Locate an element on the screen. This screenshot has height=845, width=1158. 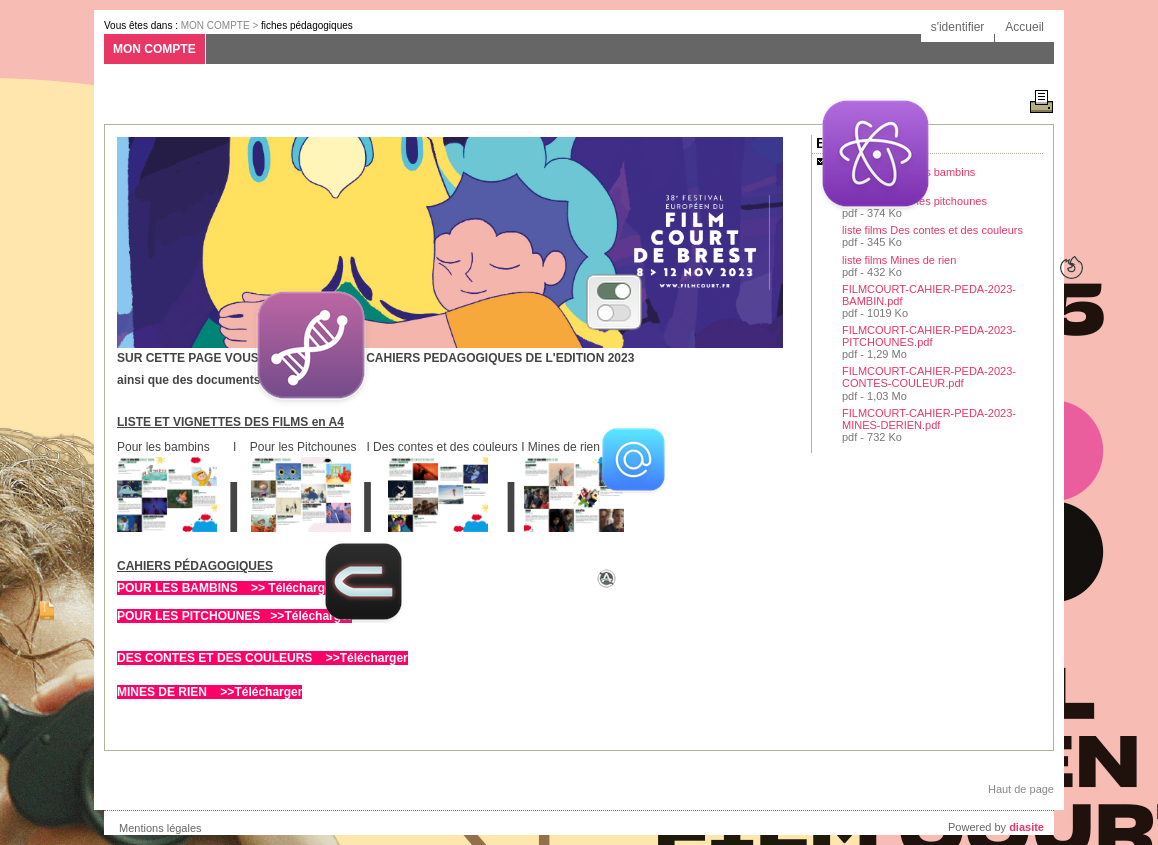
open firefox browser is located at coordinates (1071, 267).